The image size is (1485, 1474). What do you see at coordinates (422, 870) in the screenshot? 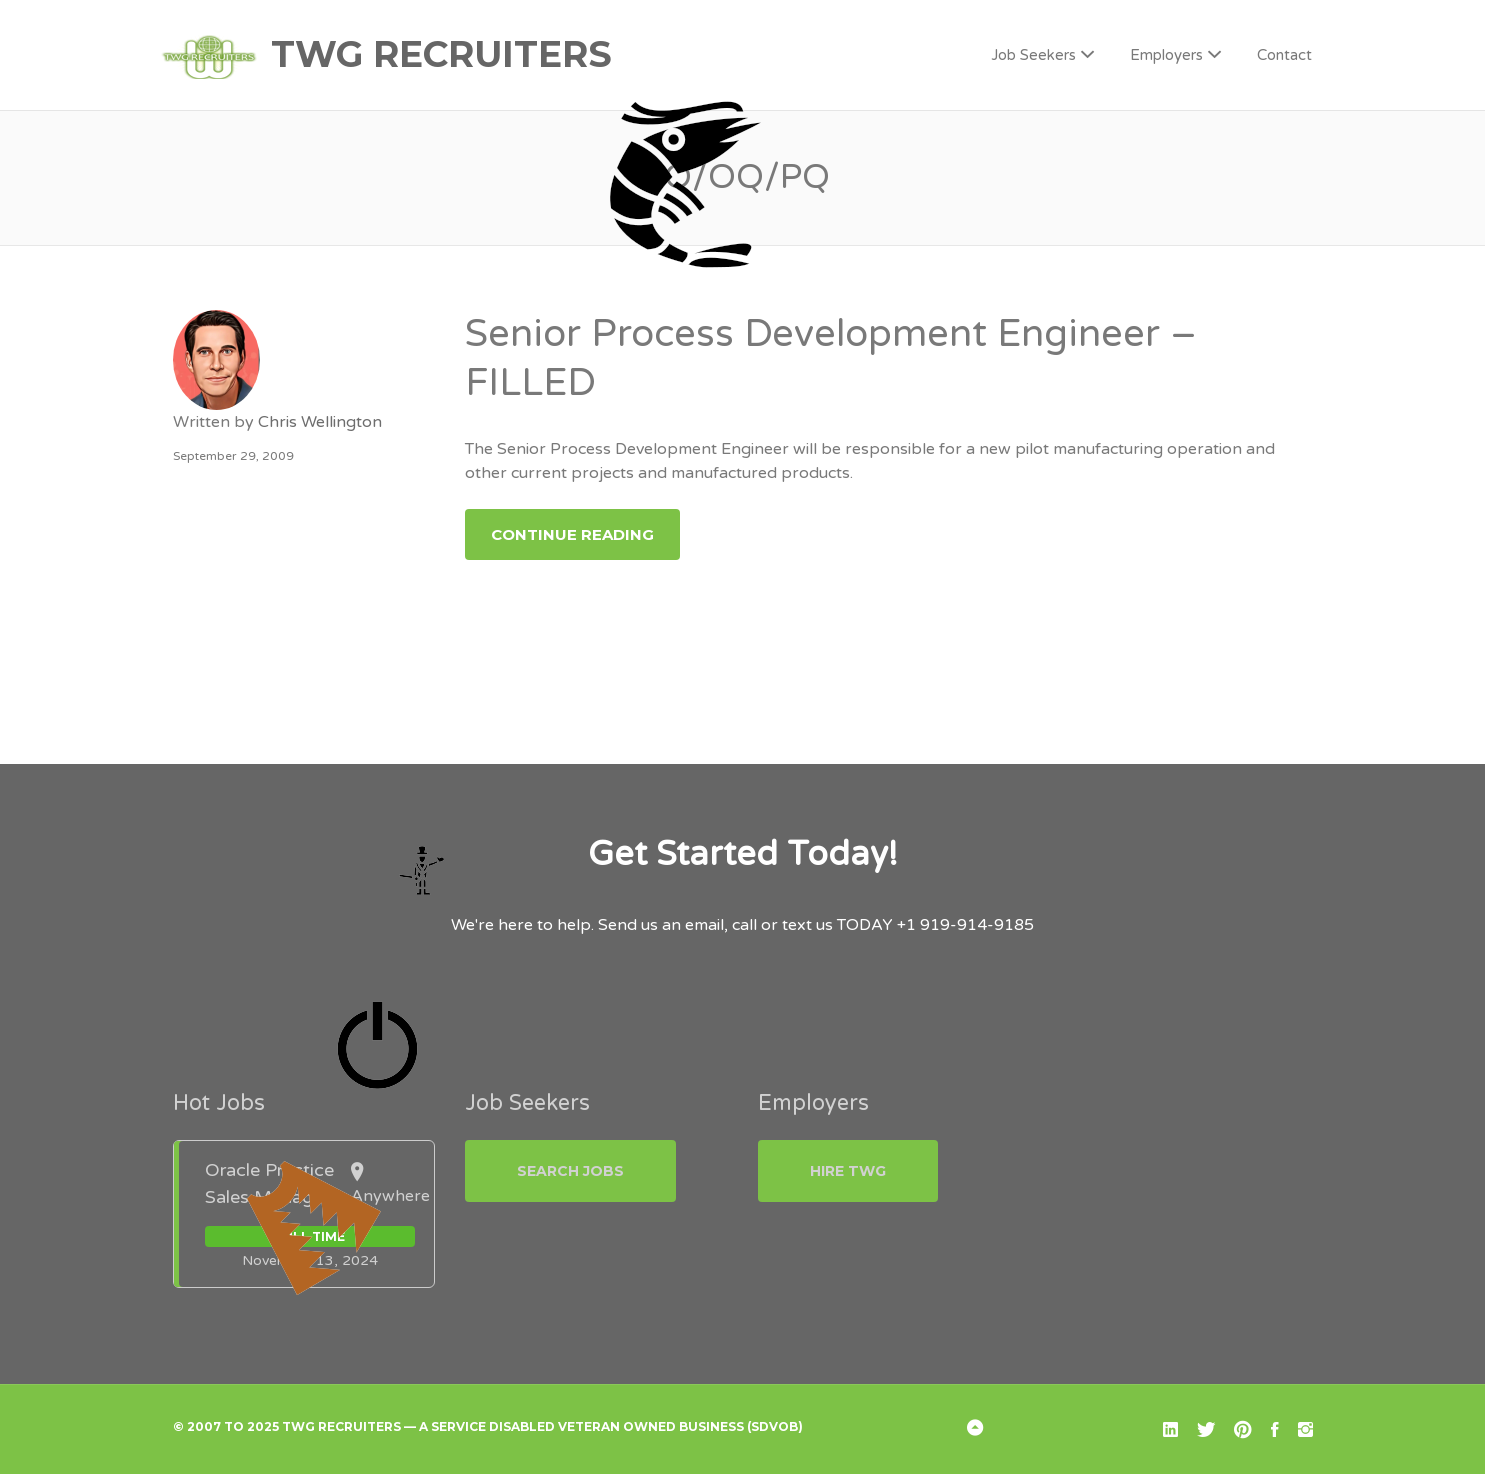
I see `circus or entertainment category` at bounding box center [422, 870].